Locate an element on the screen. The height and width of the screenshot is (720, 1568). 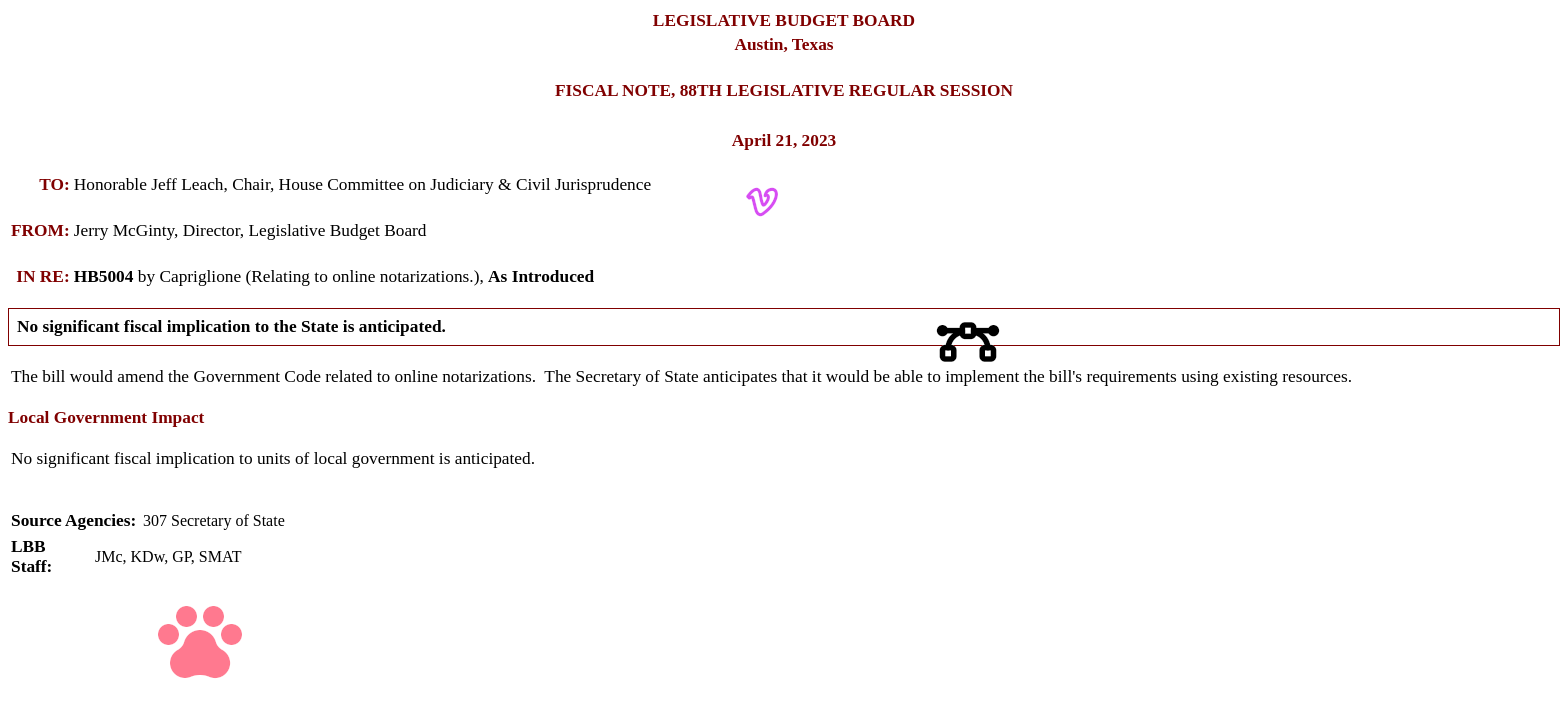
open Vimeo app or website is located at coordinates (762, 202).